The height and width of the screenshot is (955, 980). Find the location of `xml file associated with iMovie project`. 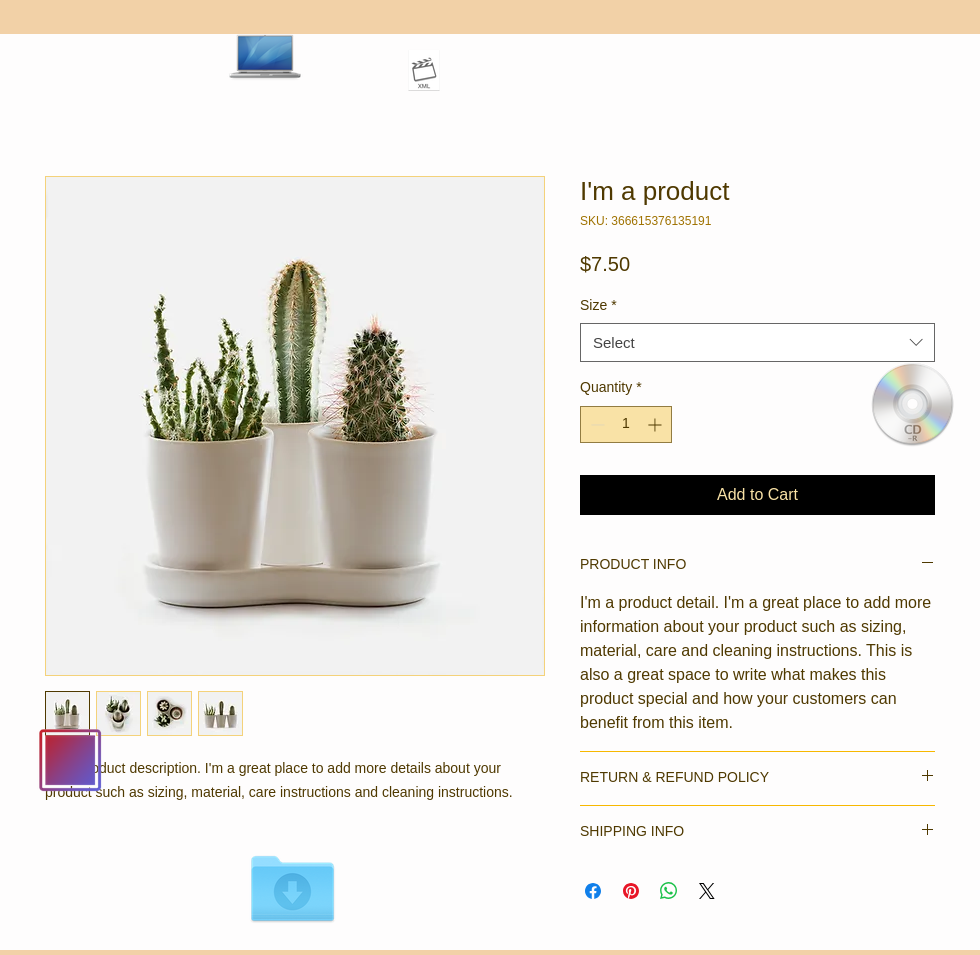

xml file associated with iMovie project is located at coordinates (424, 70).